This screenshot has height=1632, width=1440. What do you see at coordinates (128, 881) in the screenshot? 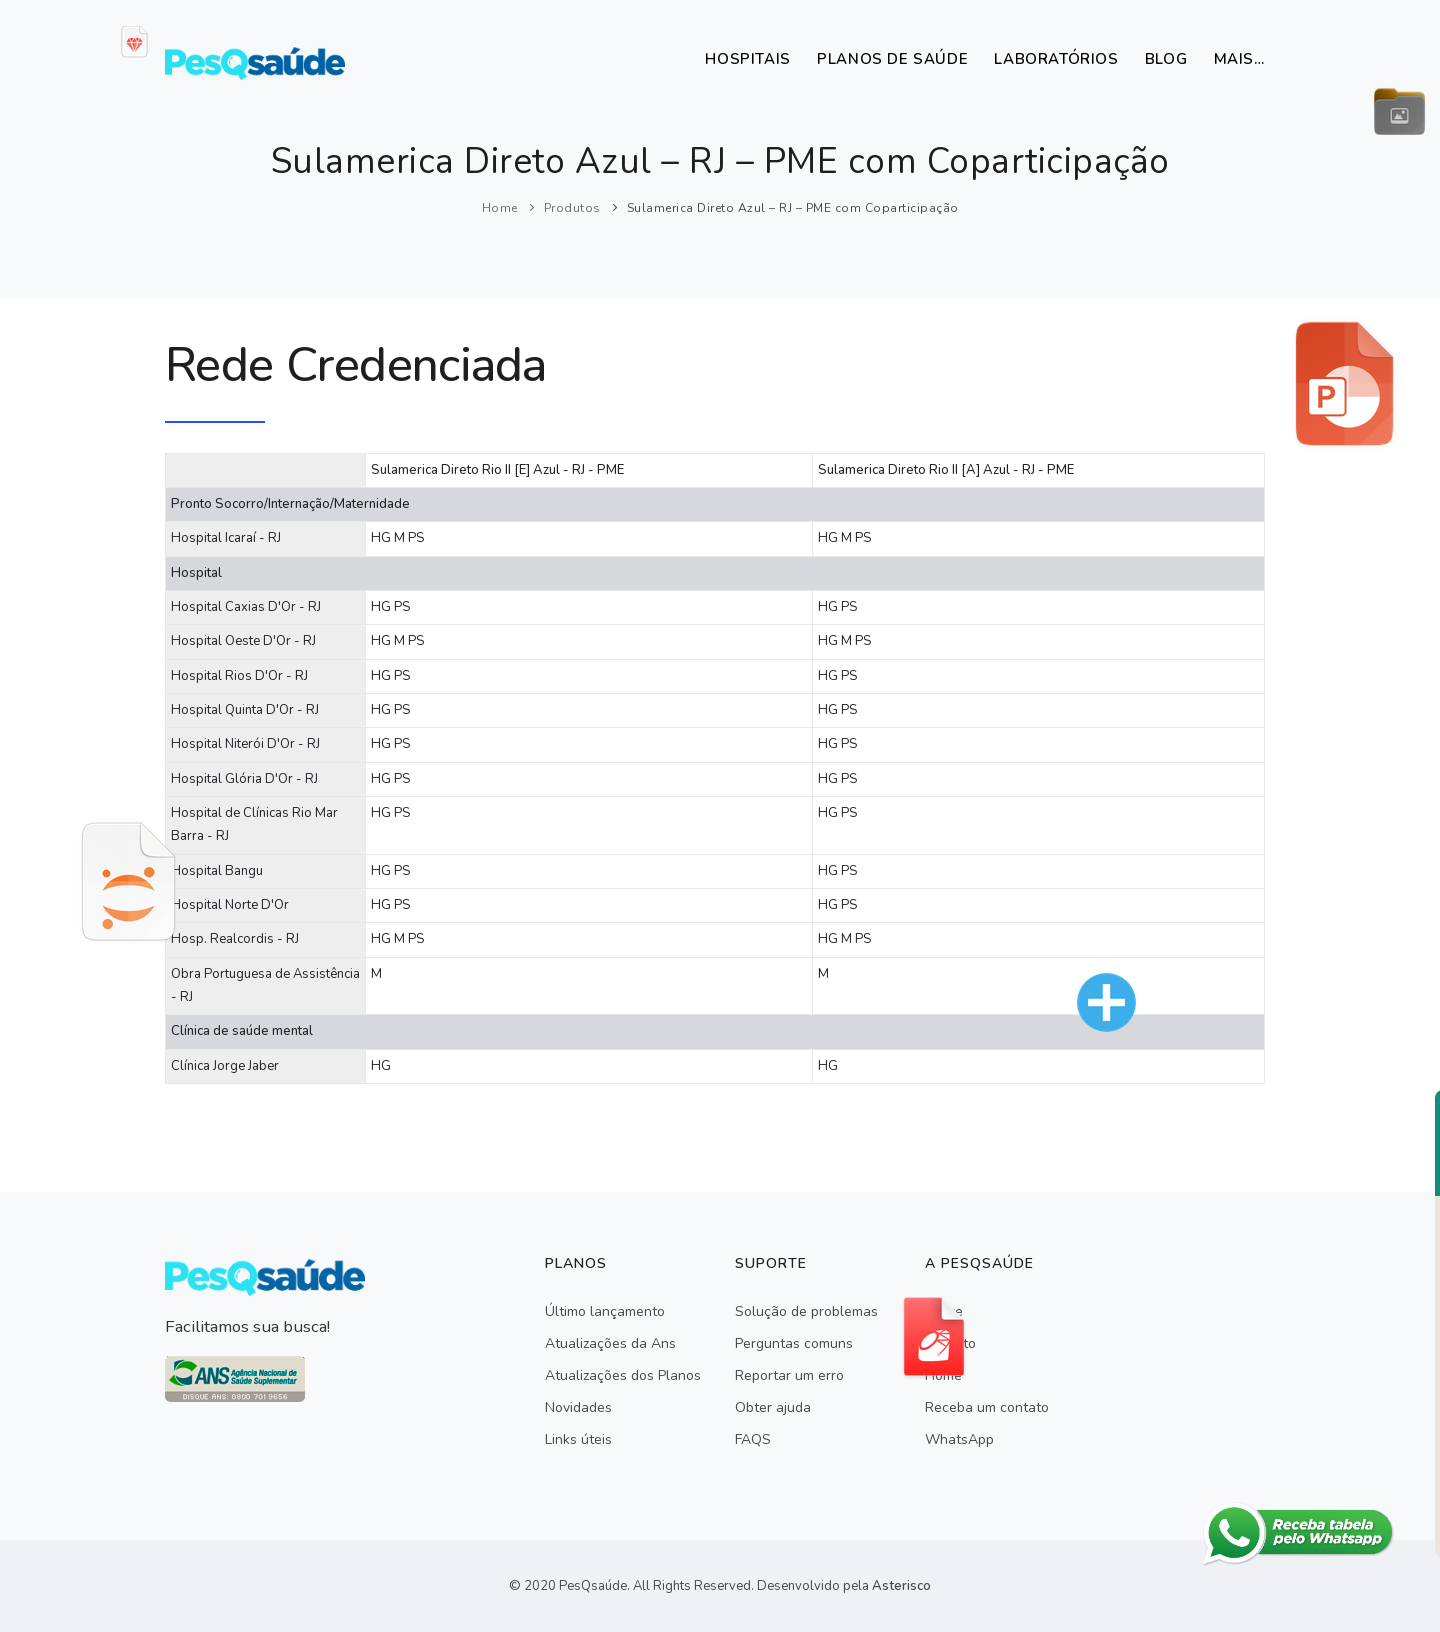
I see `jupyter notebook file` at bounding box center [128, 881].